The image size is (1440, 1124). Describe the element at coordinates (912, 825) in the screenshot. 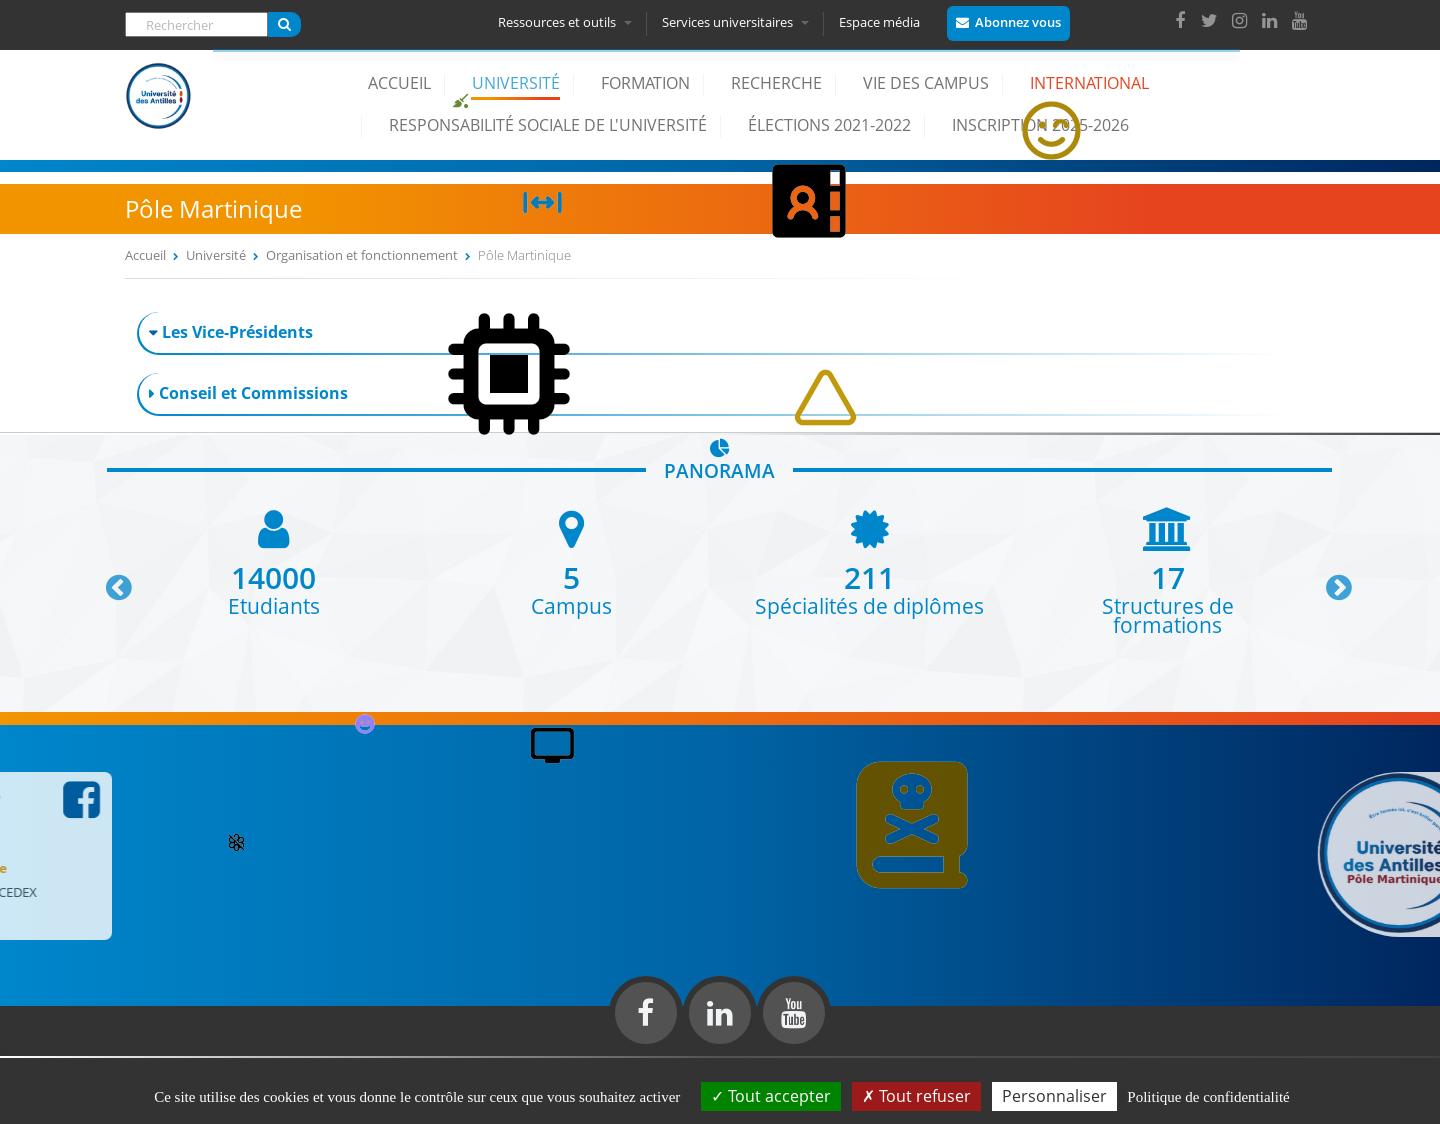

I see `access spooky or halloween-themed content` at that location.